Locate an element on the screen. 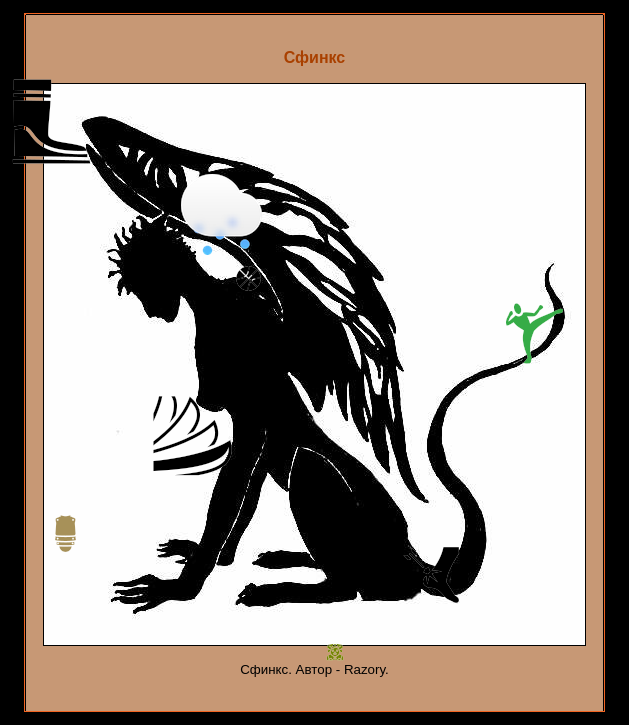  equip body armor to your character is located at coordinates (65, 533).